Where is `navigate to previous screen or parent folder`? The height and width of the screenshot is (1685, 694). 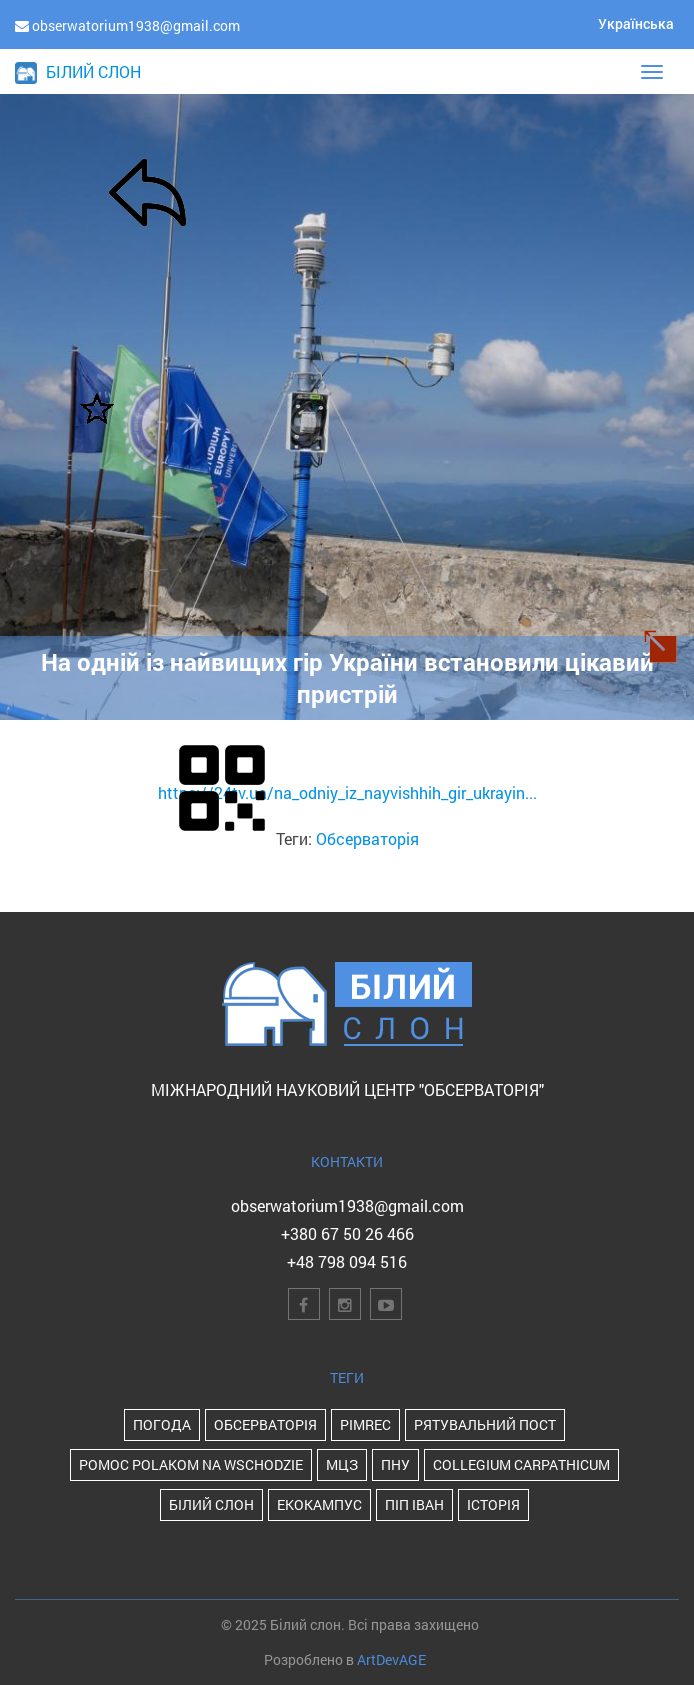
navigate to previous screen or parent folder is located at coordinates (660, 646).